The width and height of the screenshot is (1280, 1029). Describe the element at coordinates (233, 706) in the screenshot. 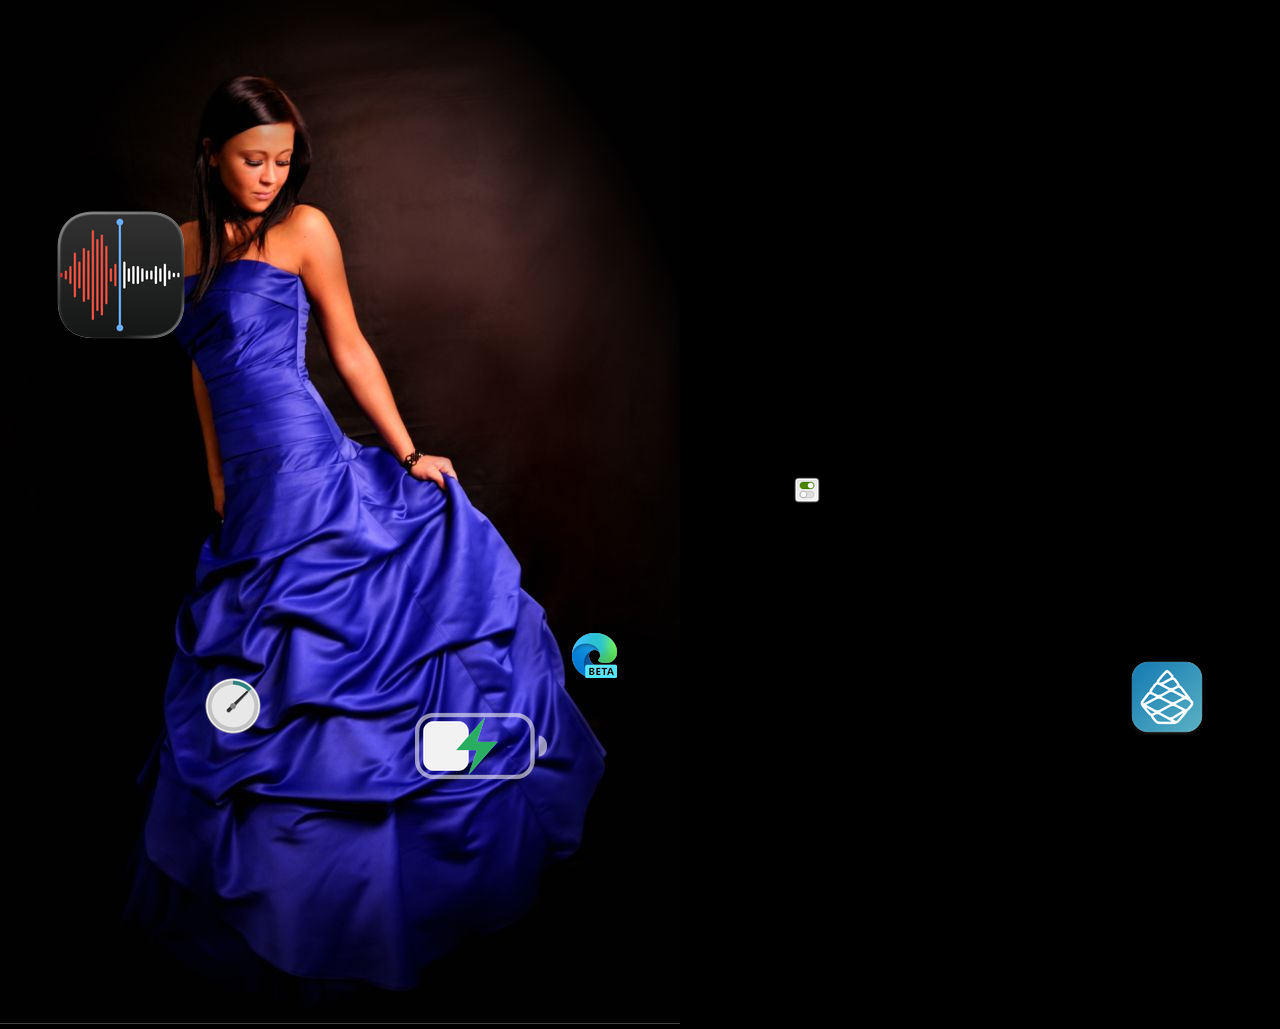

I see `open system profiler to analyze performance` at that location.